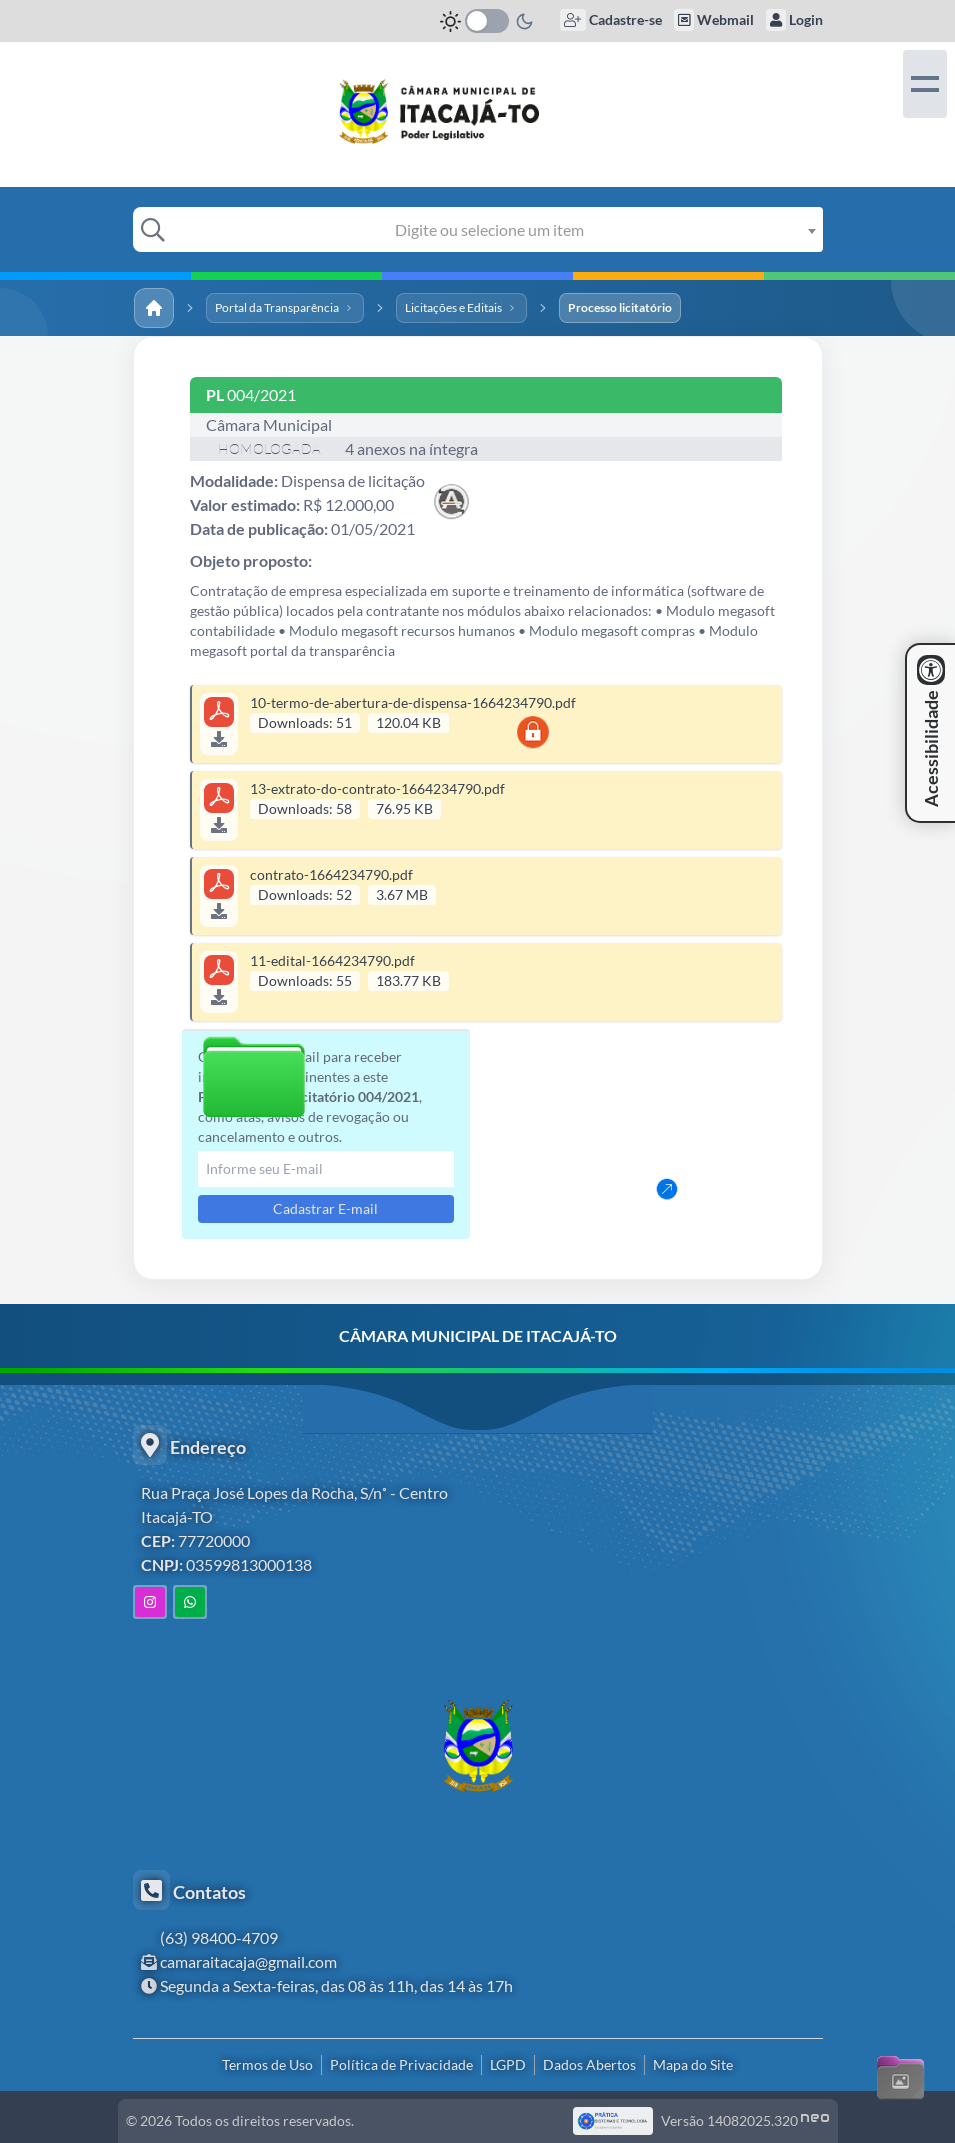 Image resolution: width=955 pixels, height=2143 pixels. What do you see at coordinates (533, 732) in the screenshot?
I see `lock the screen or enable security` at bounding box center [533, 732].